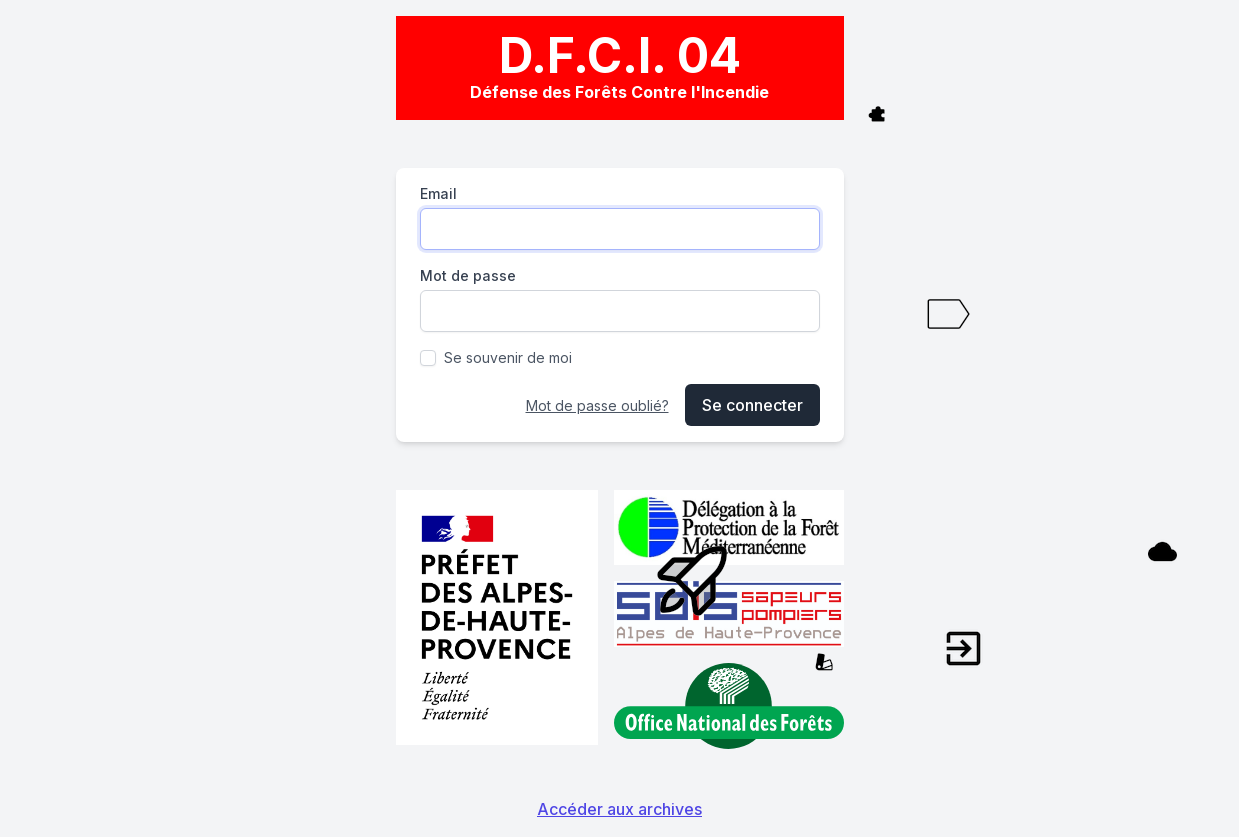 The width and height of the screenshot is (1239, 837). Describe the element at coordinates (1162, 551) in the screenshot. I see `access cloud storage` at that location.